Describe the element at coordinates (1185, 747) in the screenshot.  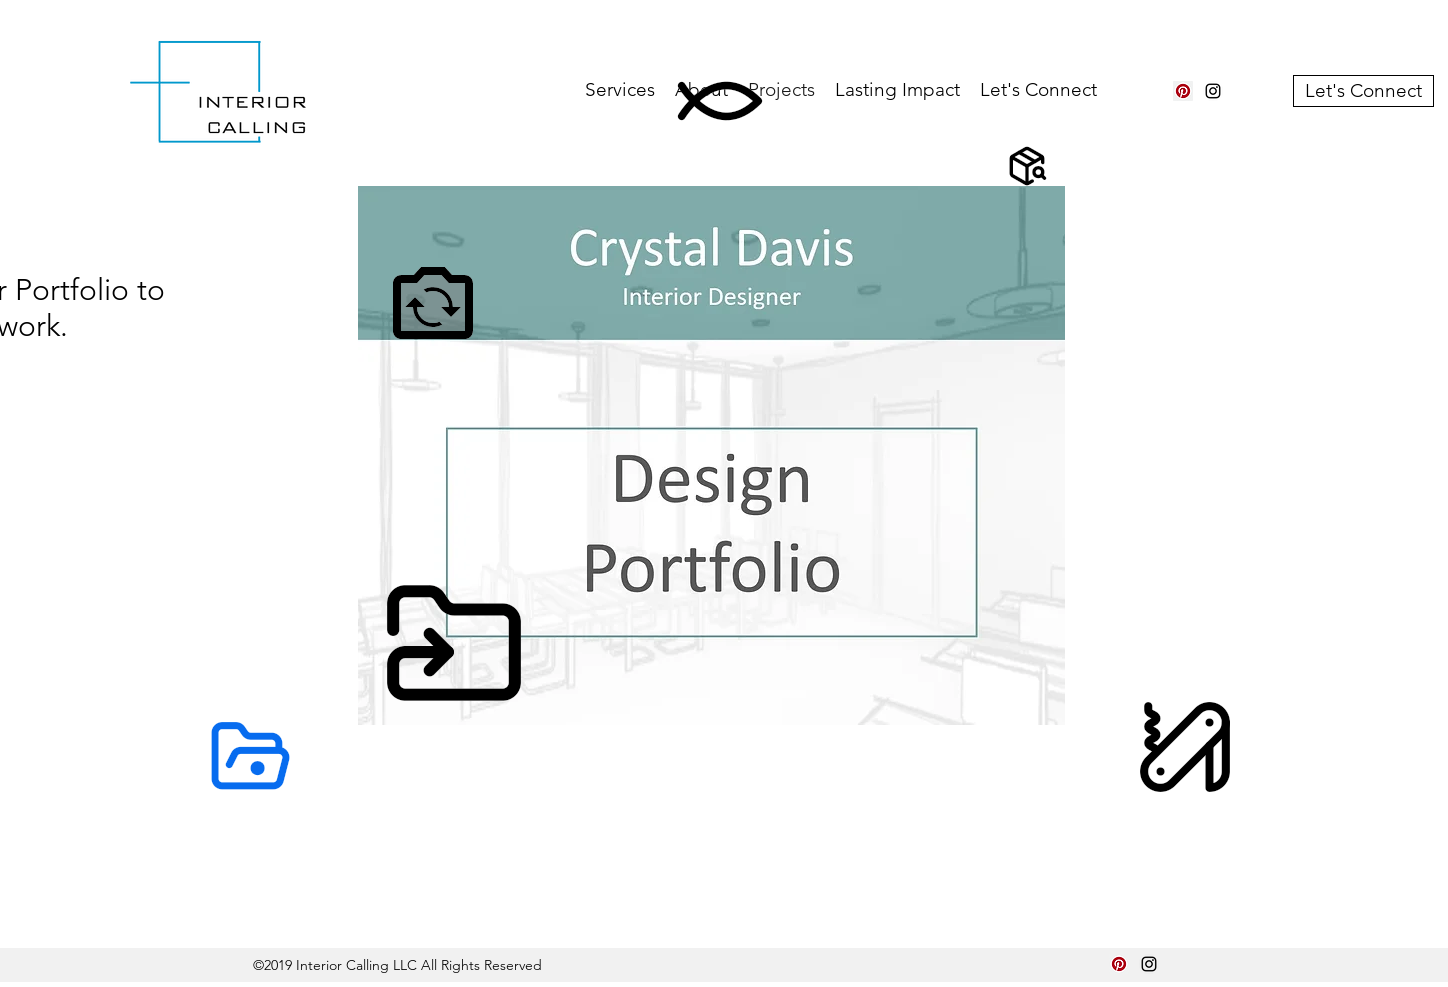
I see `access multi-tool or utility functions` at that location.